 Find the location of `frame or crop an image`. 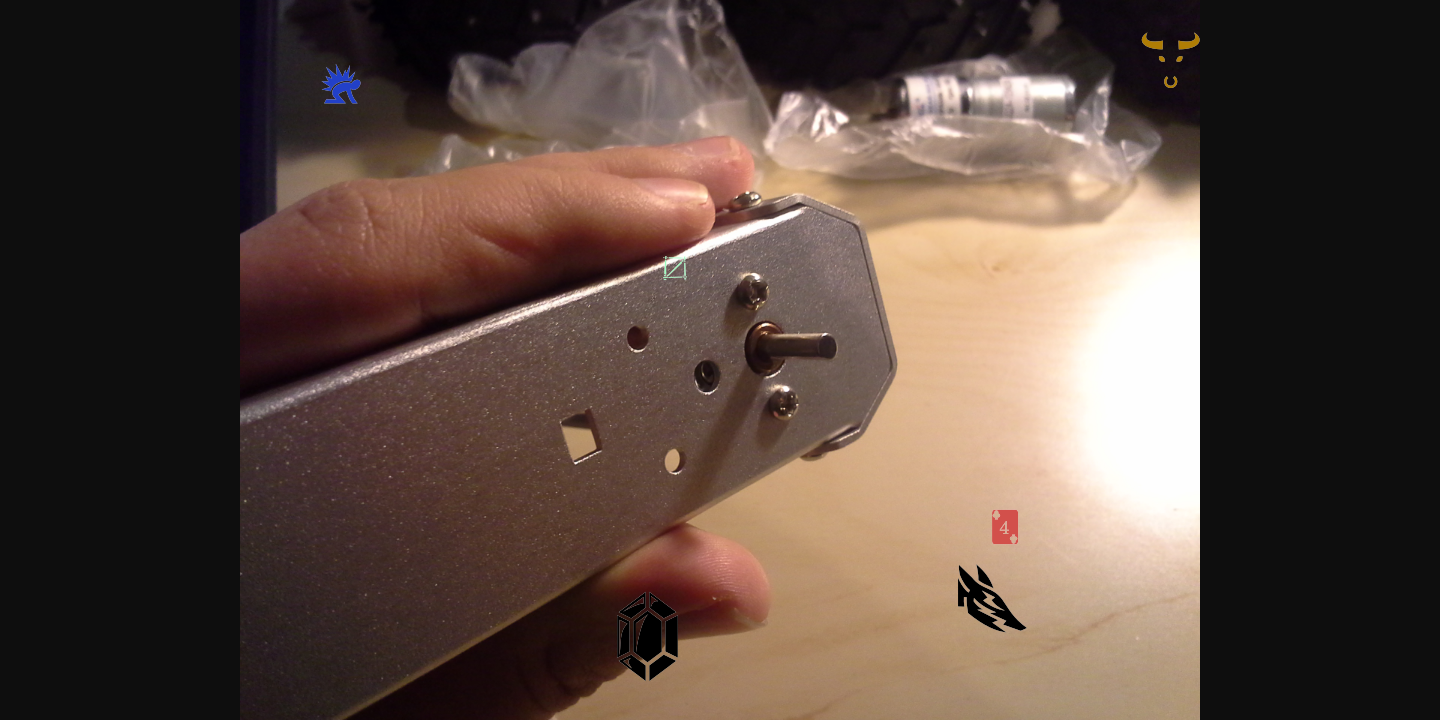

frame or crop an image is located at coordinates (675, 268).